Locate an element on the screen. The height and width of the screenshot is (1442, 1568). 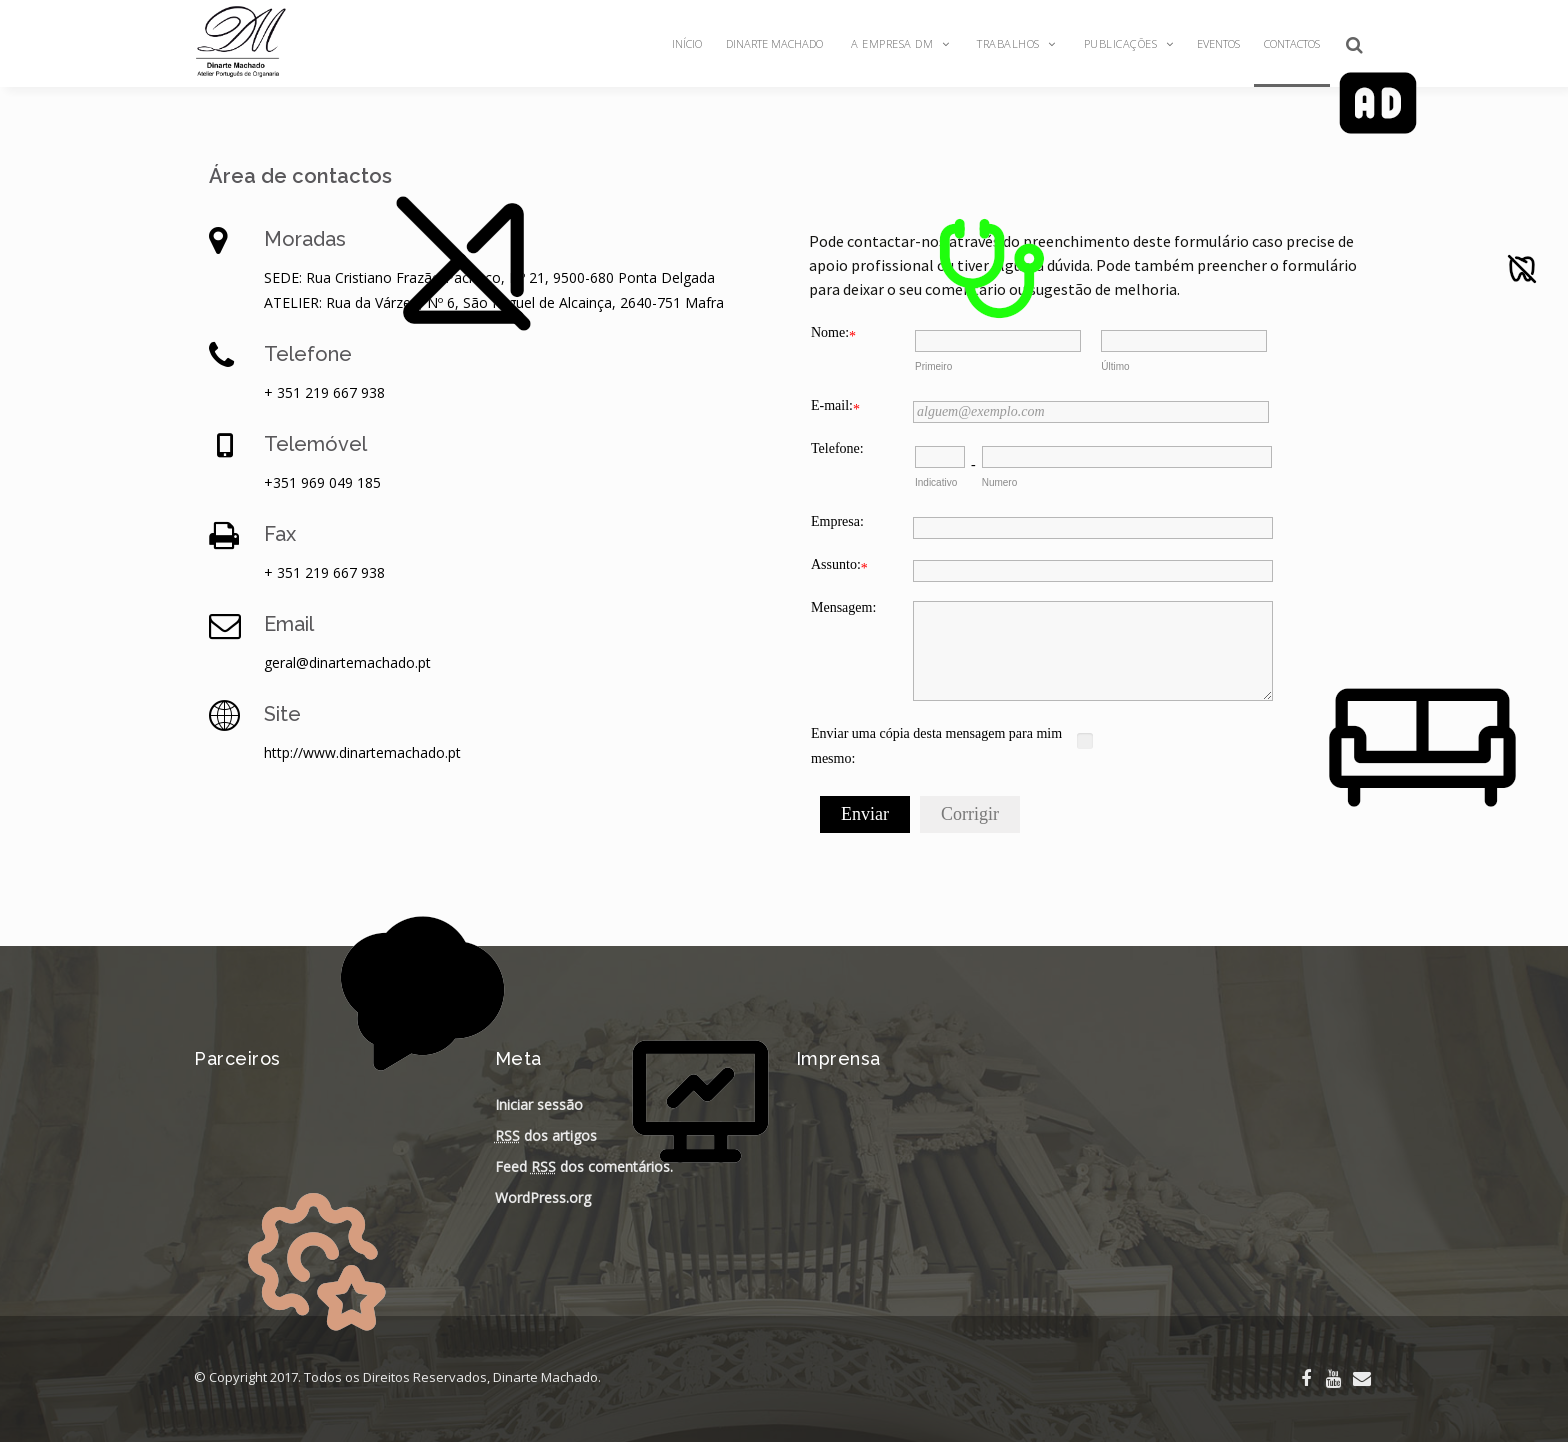
access health or medical features is located at coordinates (989, 268).